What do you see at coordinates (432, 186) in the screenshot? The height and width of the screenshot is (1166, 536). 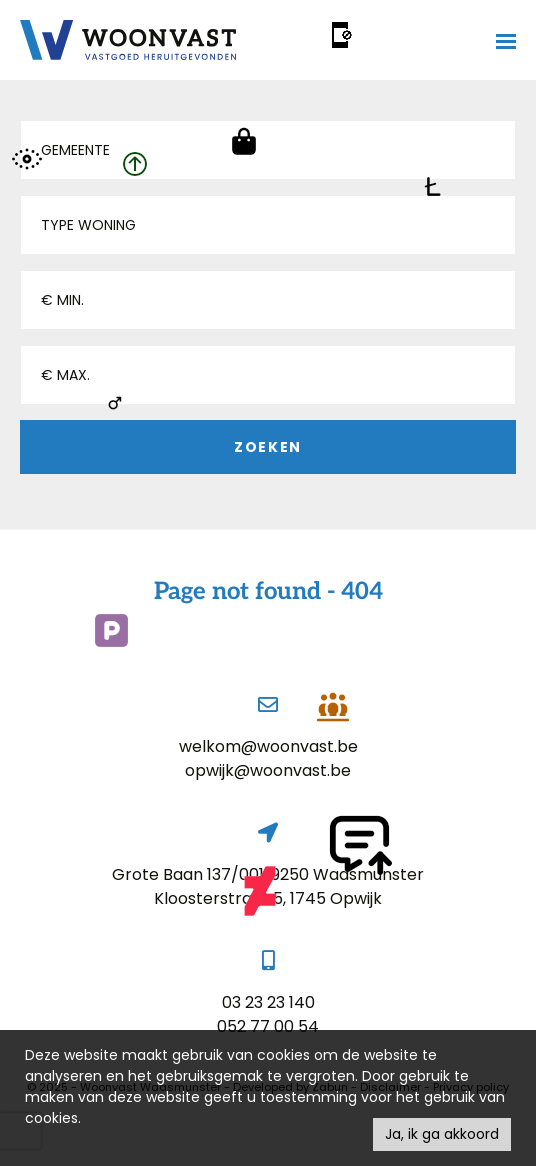 I see `indicates litecoin cryptocurrency` at bounding box center [432, 186].